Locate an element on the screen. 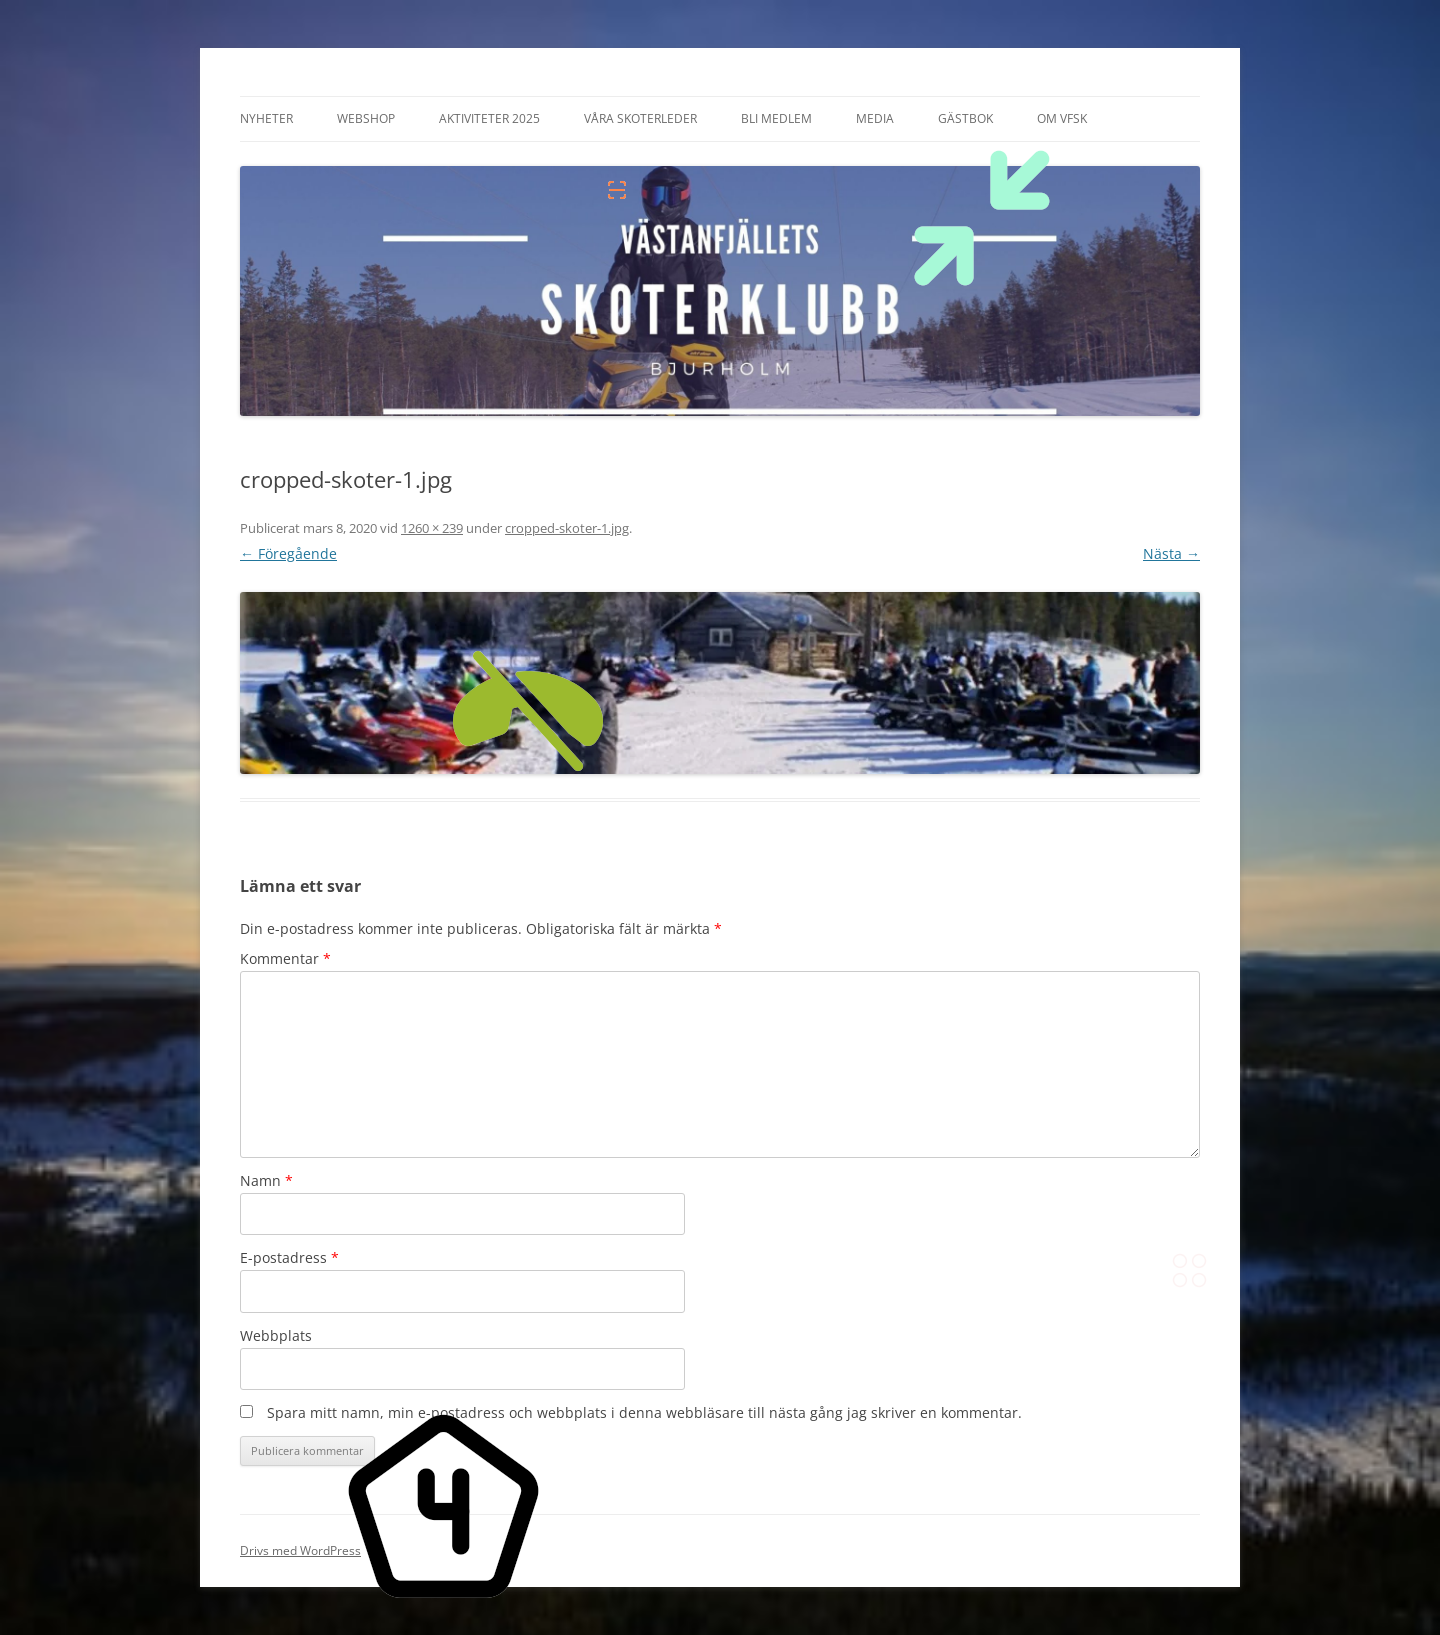 Image resolution: width=1440 pixels, height=1635 pixels. scan a QR code or barcode is located at coordinates (617, 190).